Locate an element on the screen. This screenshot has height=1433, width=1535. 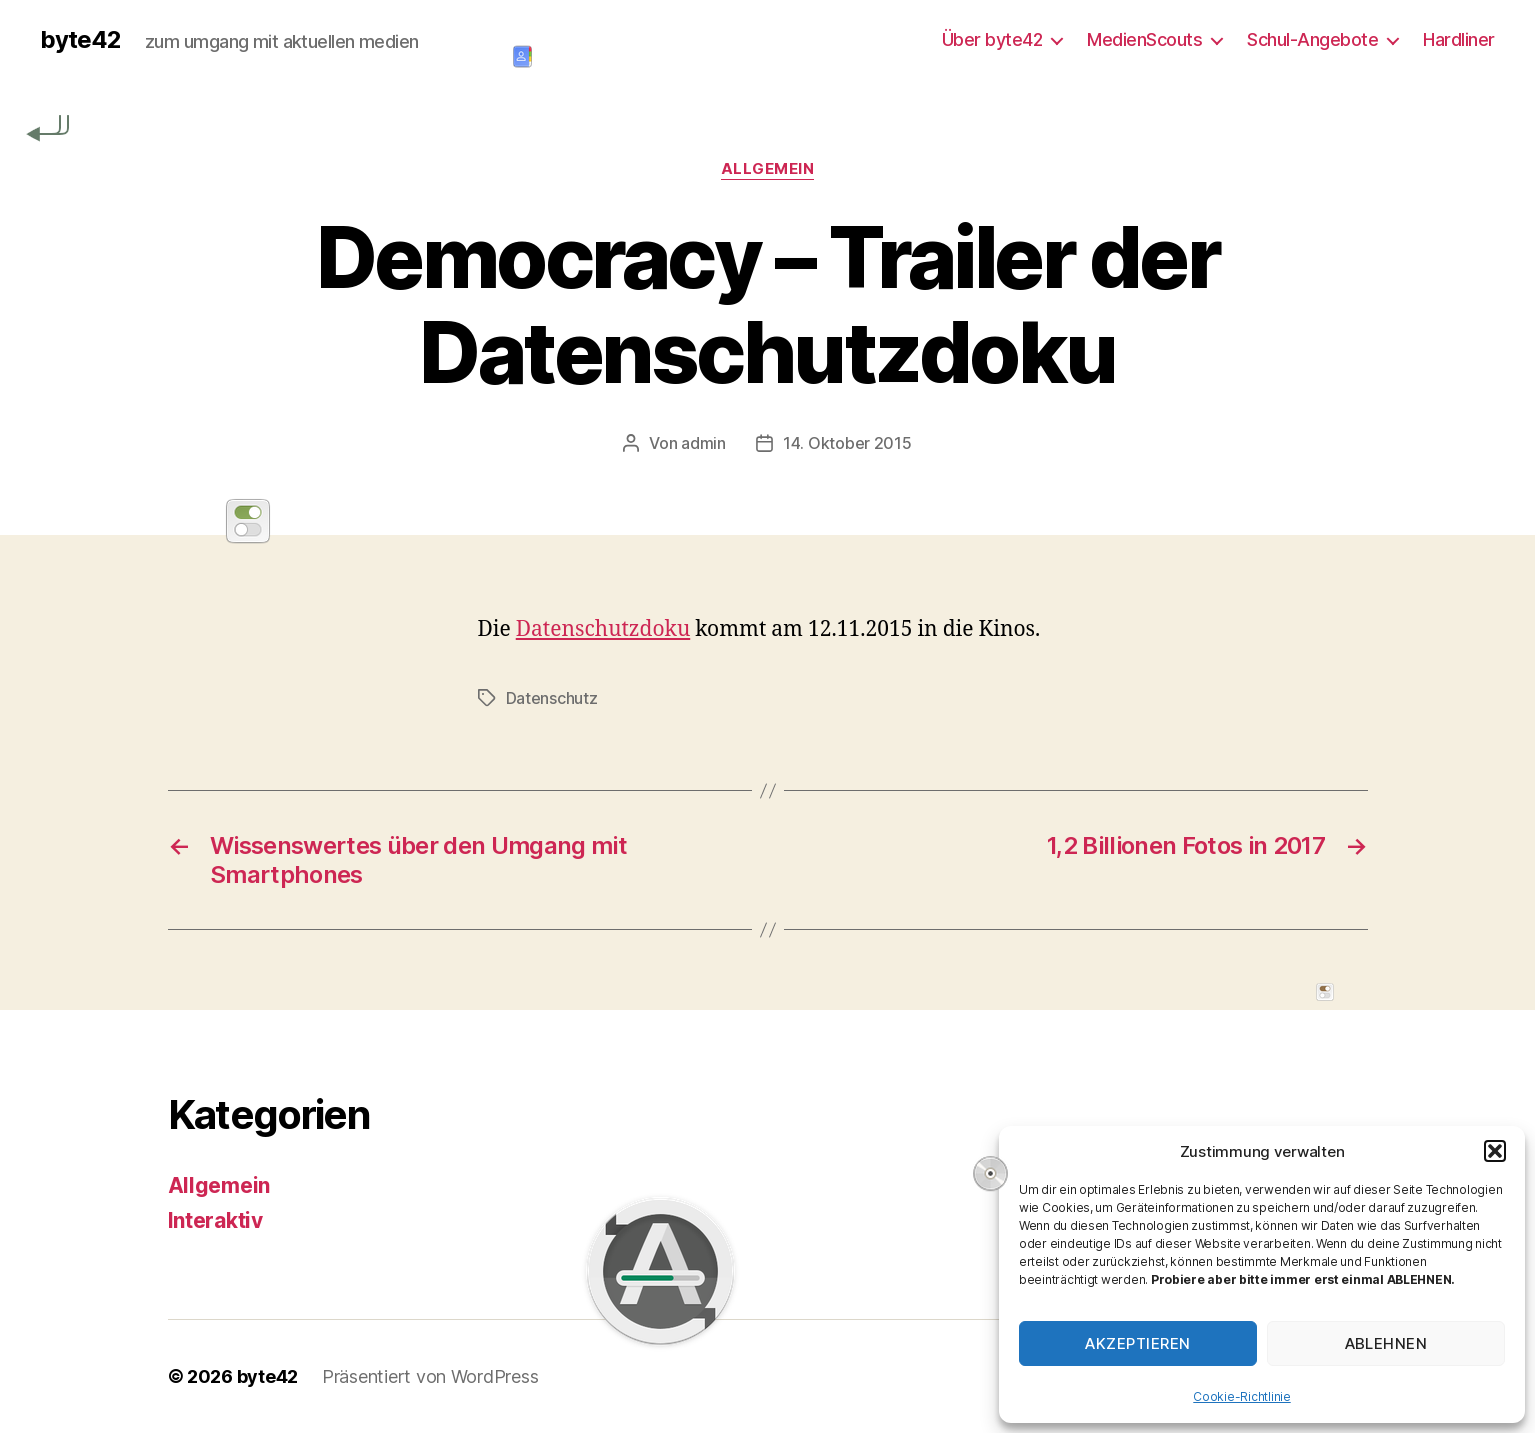
open desktop preferences or settings is located at coordinates (1325, 992).